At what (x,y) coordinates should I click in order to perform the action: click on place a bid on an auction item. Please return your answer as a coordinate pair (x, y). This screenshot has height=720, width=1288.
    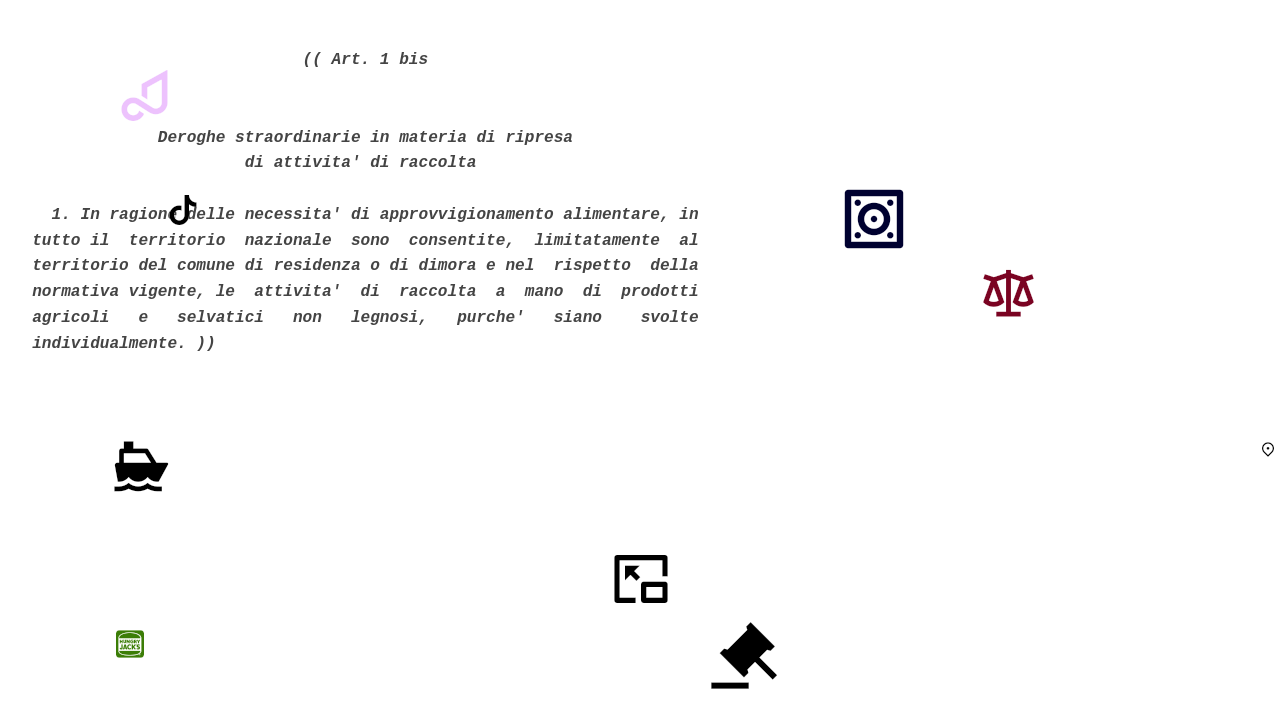
    Looking at the image, I should click on (742, 657).